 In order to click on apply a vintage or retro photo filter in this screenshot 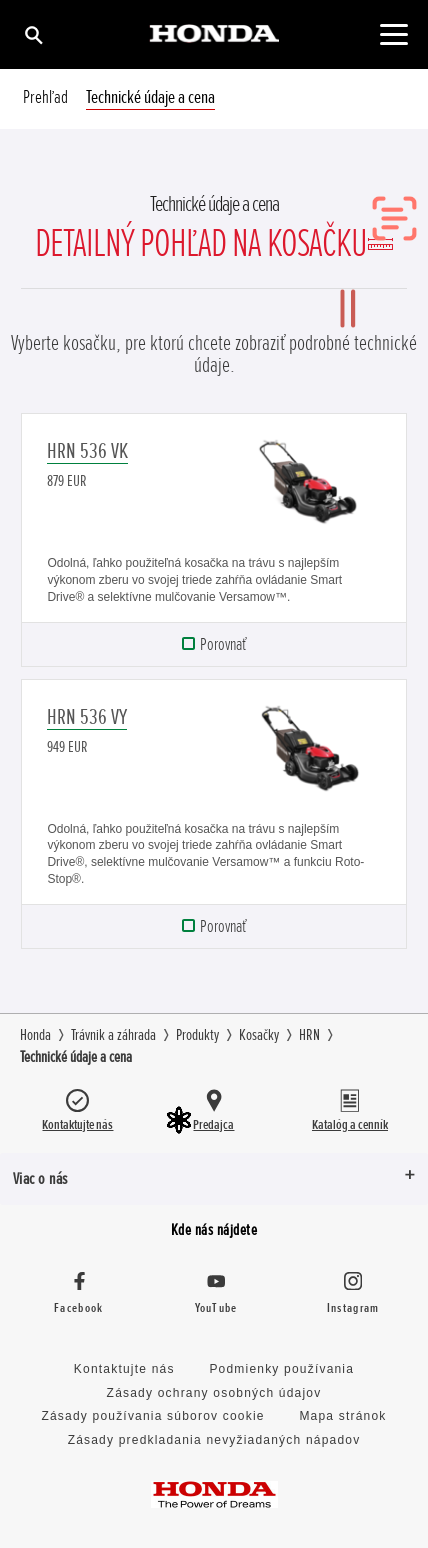, I will do `click(179, 1120)`.